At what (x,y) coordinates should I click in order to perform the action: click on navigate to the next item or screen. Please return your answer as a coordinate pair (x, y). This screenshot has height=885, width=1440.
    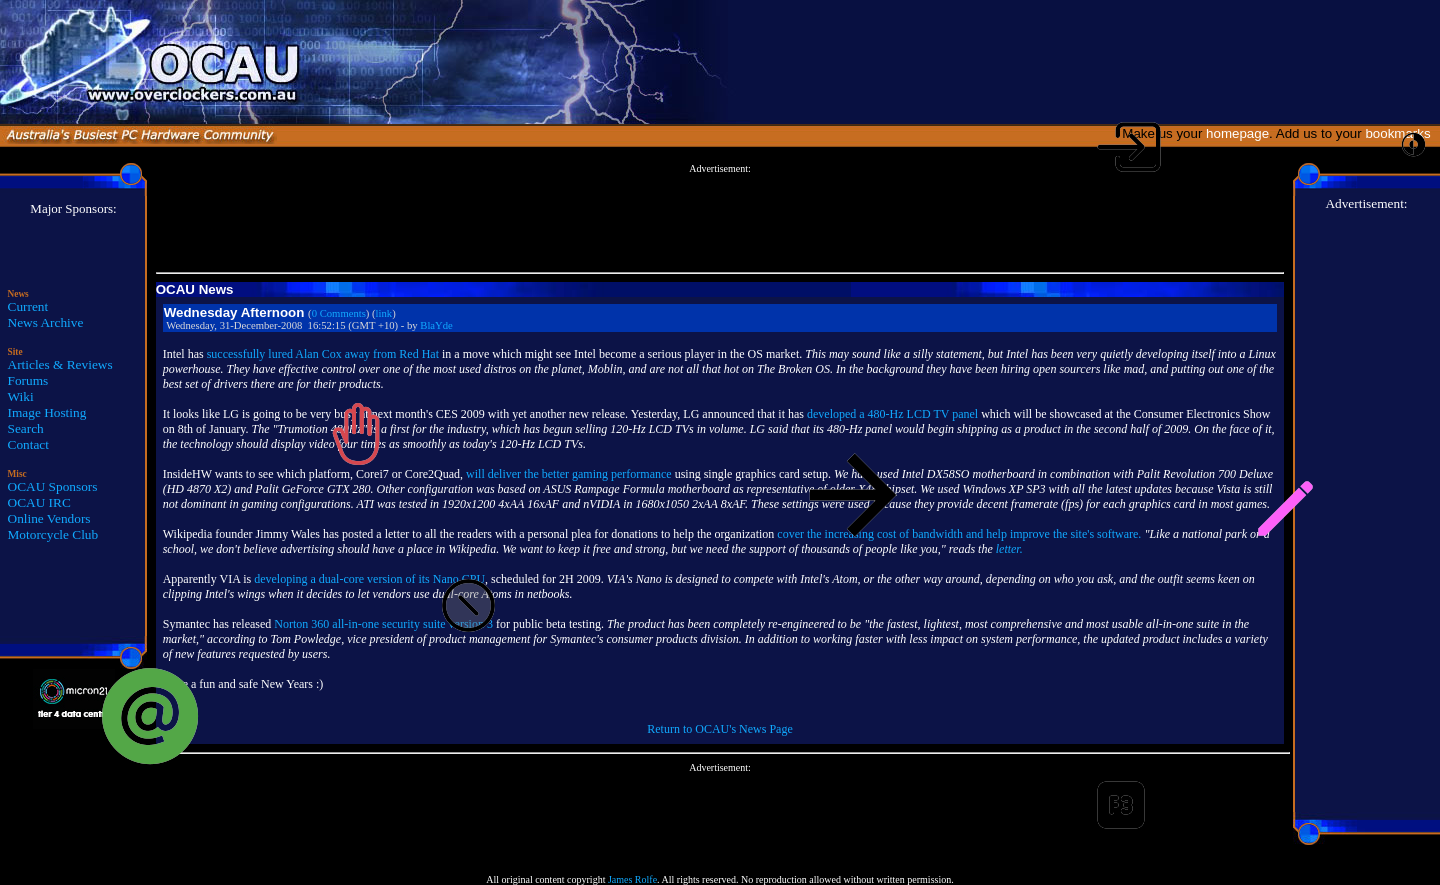
    Looking at the image, I should click on (852, 495).